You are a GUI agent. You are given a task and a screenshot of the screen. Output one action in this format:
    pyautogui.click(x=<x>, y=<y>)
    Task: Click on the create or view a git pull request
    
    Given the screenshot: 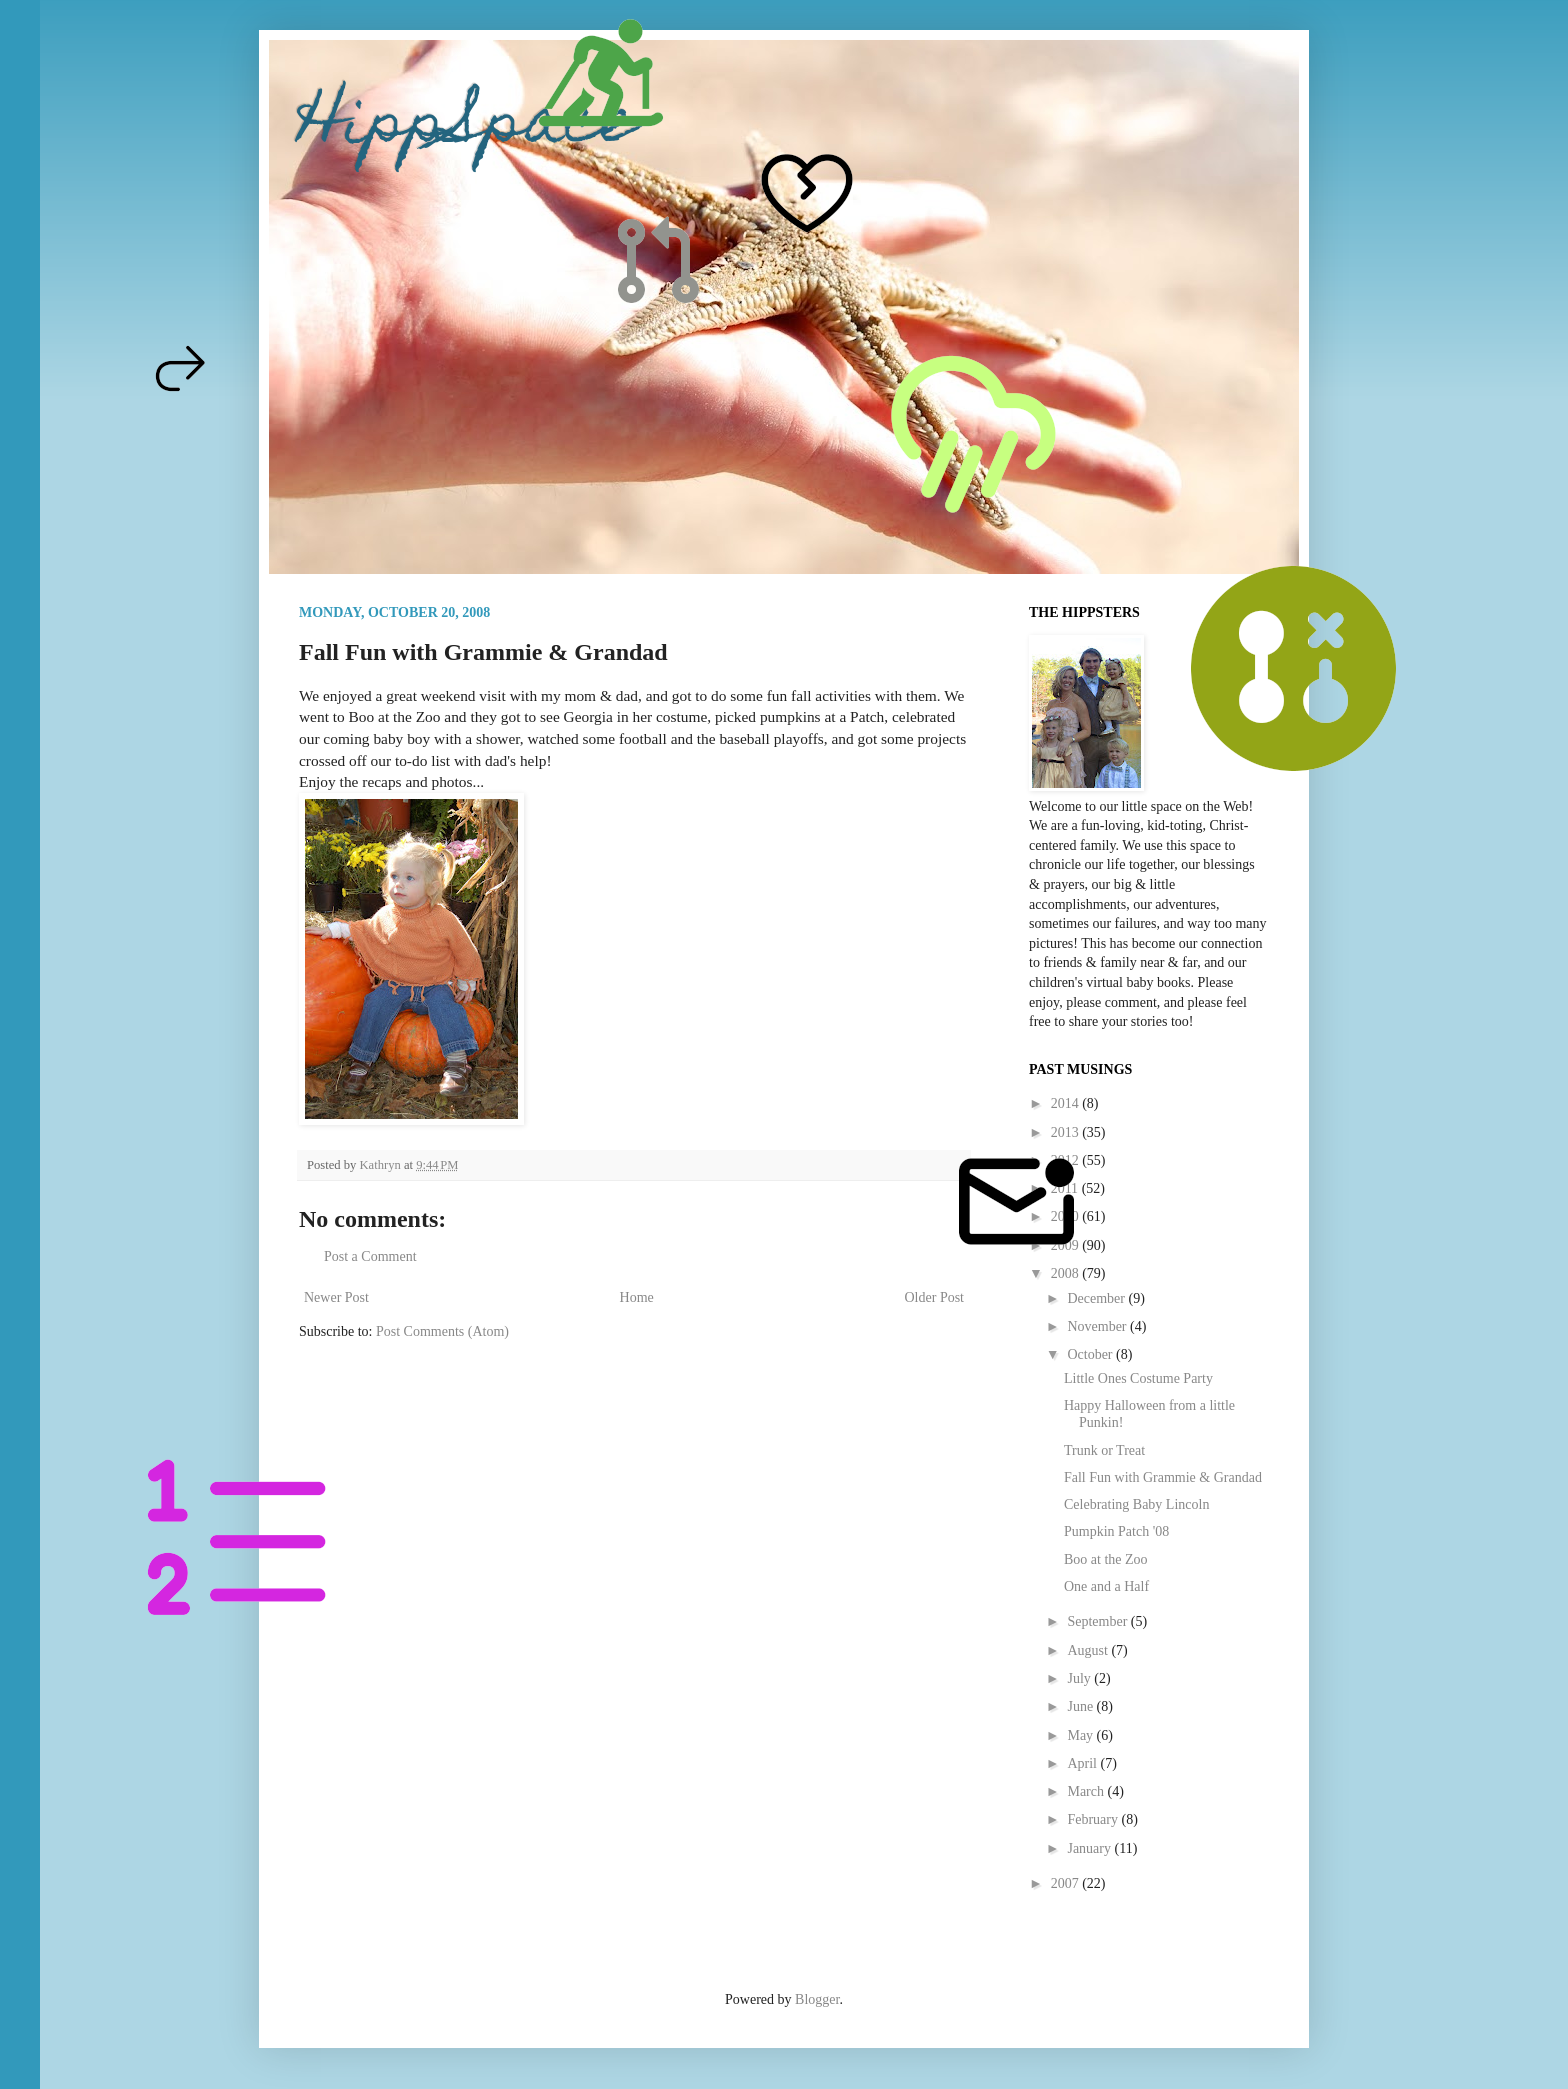 What is the action you would take?
    pyautogui.click(x=657, y=261)
    